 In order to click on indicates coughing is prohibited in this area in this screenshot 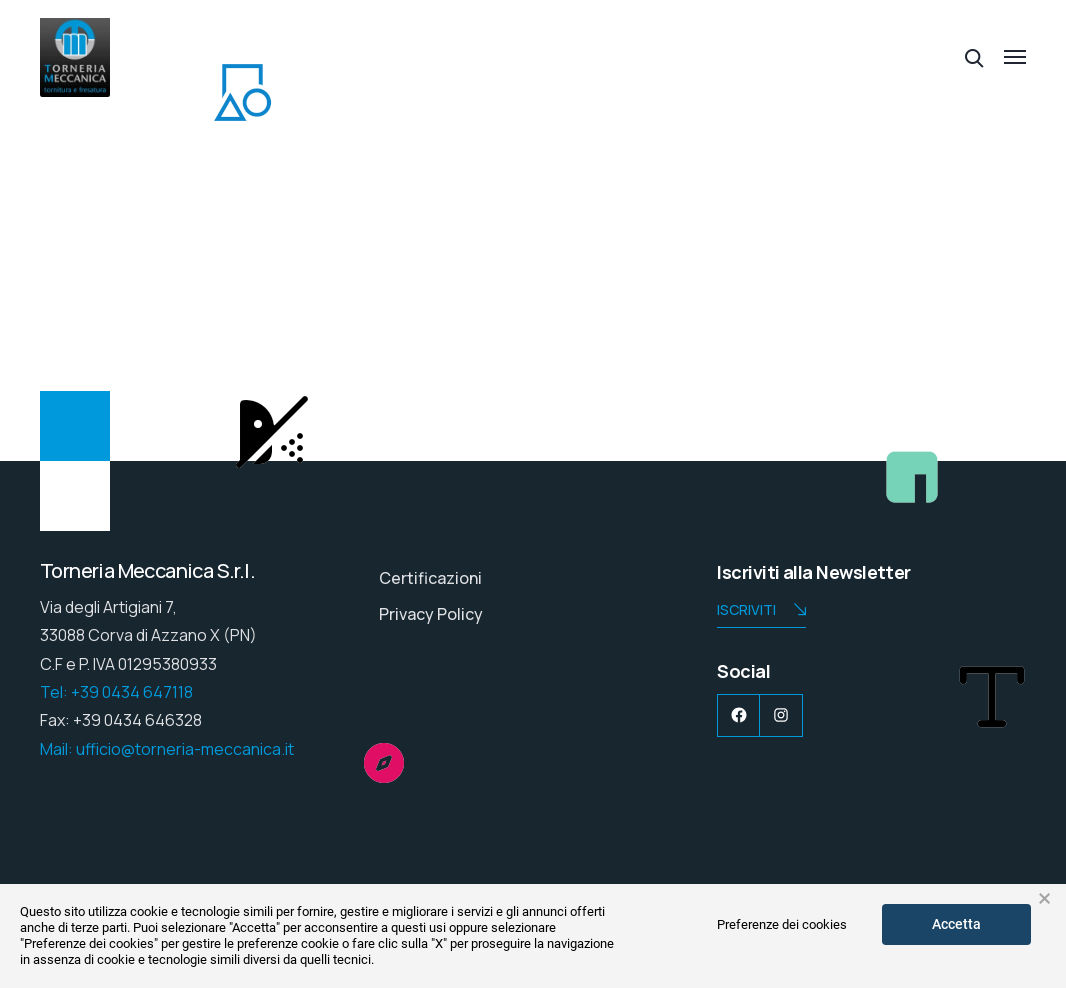, I will do `click(272, 432)`.